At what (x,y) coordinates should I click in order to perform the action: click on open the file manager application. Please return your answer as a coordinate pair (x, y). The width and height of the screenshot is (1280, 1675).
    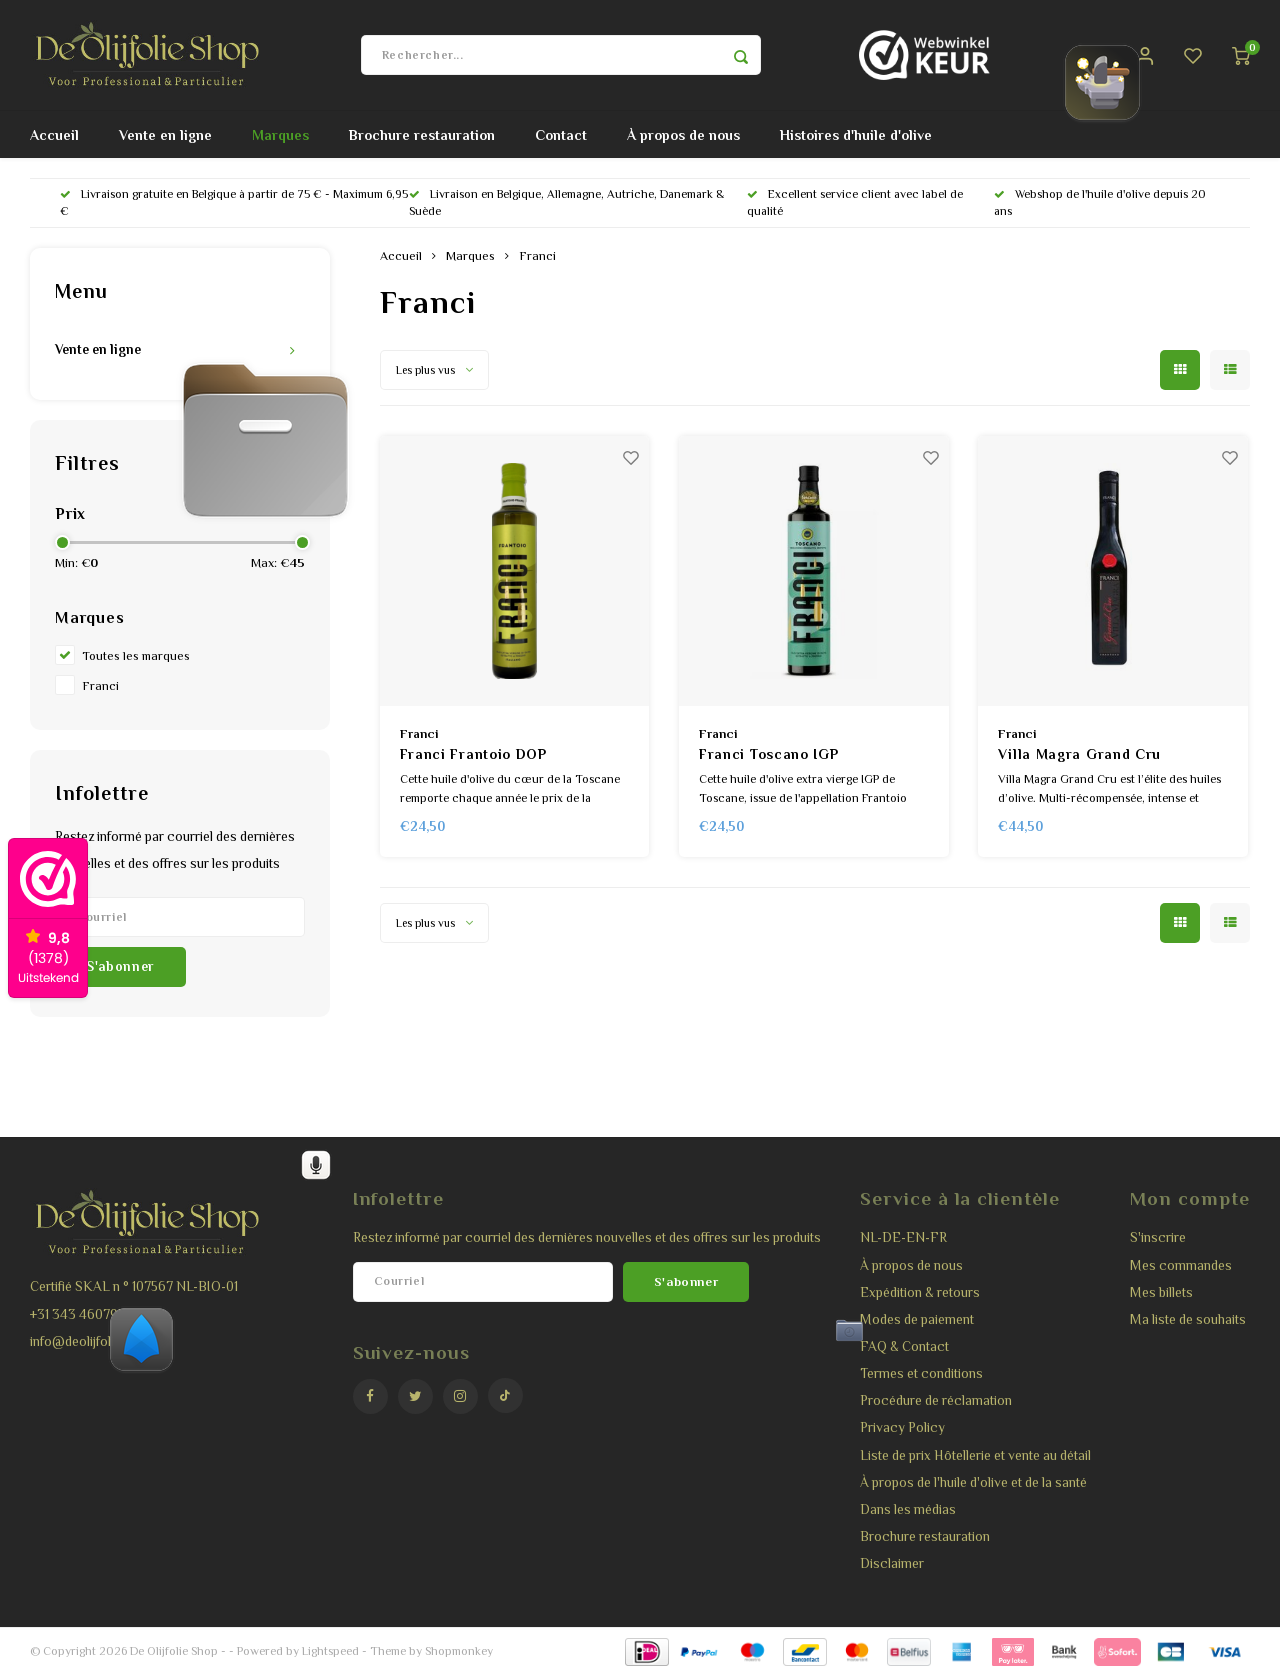
    Looking at the image, I should click on (265, 440).